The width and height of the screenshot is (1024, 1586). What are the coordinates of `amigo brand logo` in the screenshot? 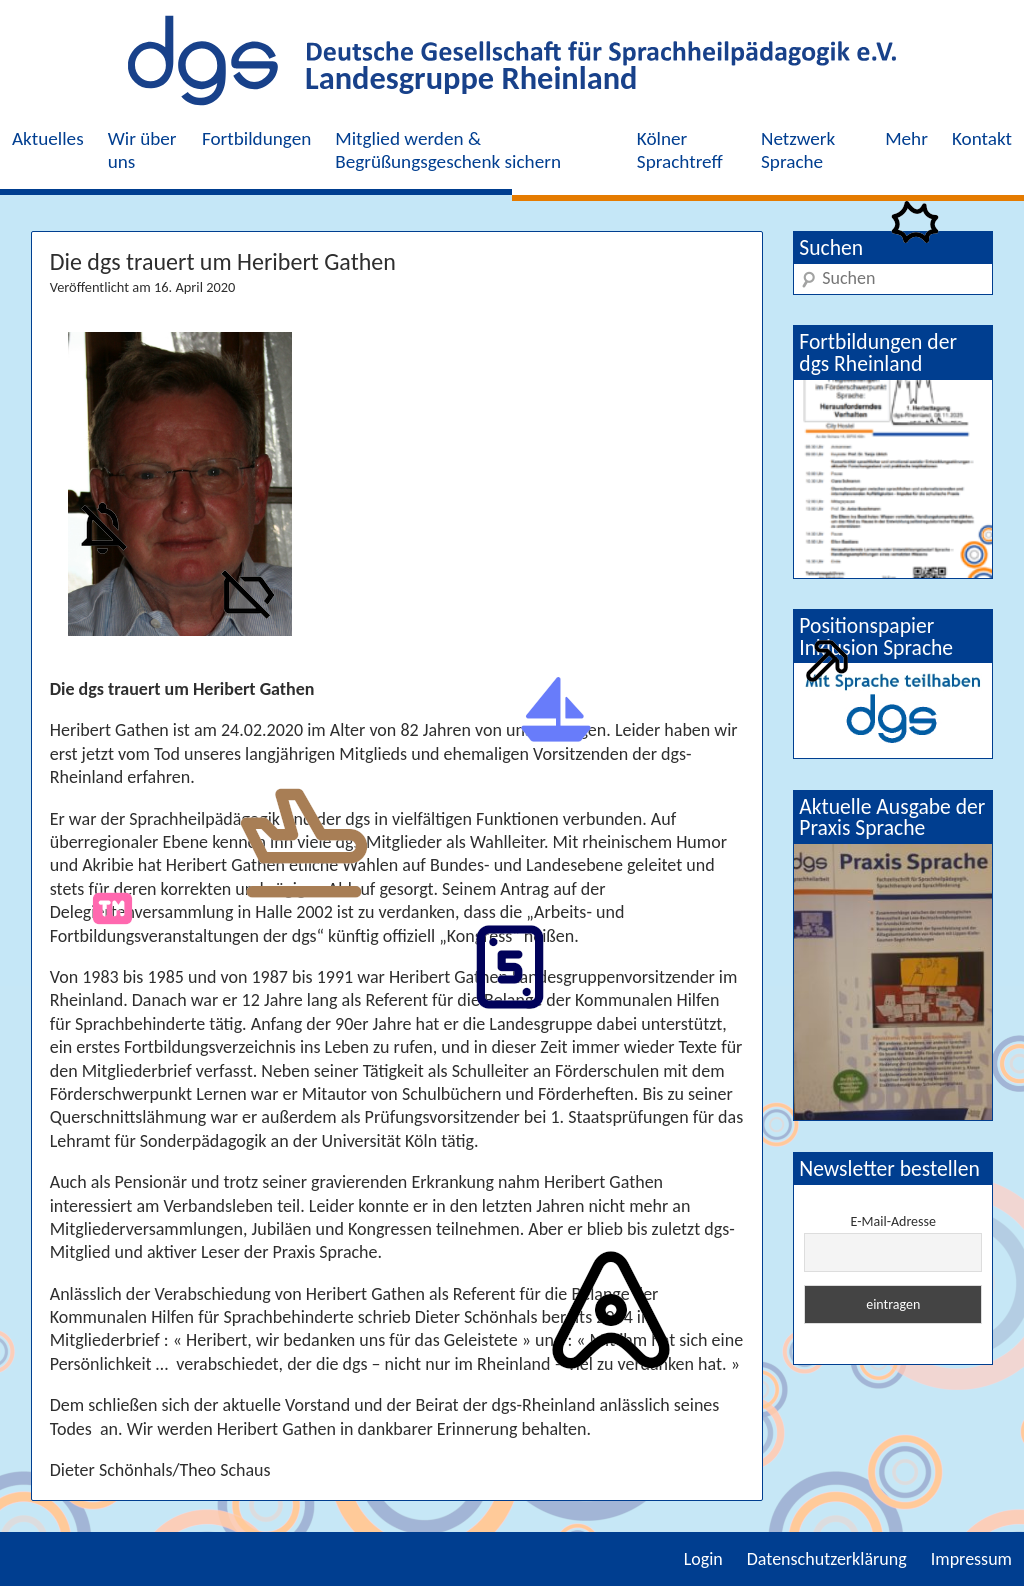 It's located at (611, 1310).